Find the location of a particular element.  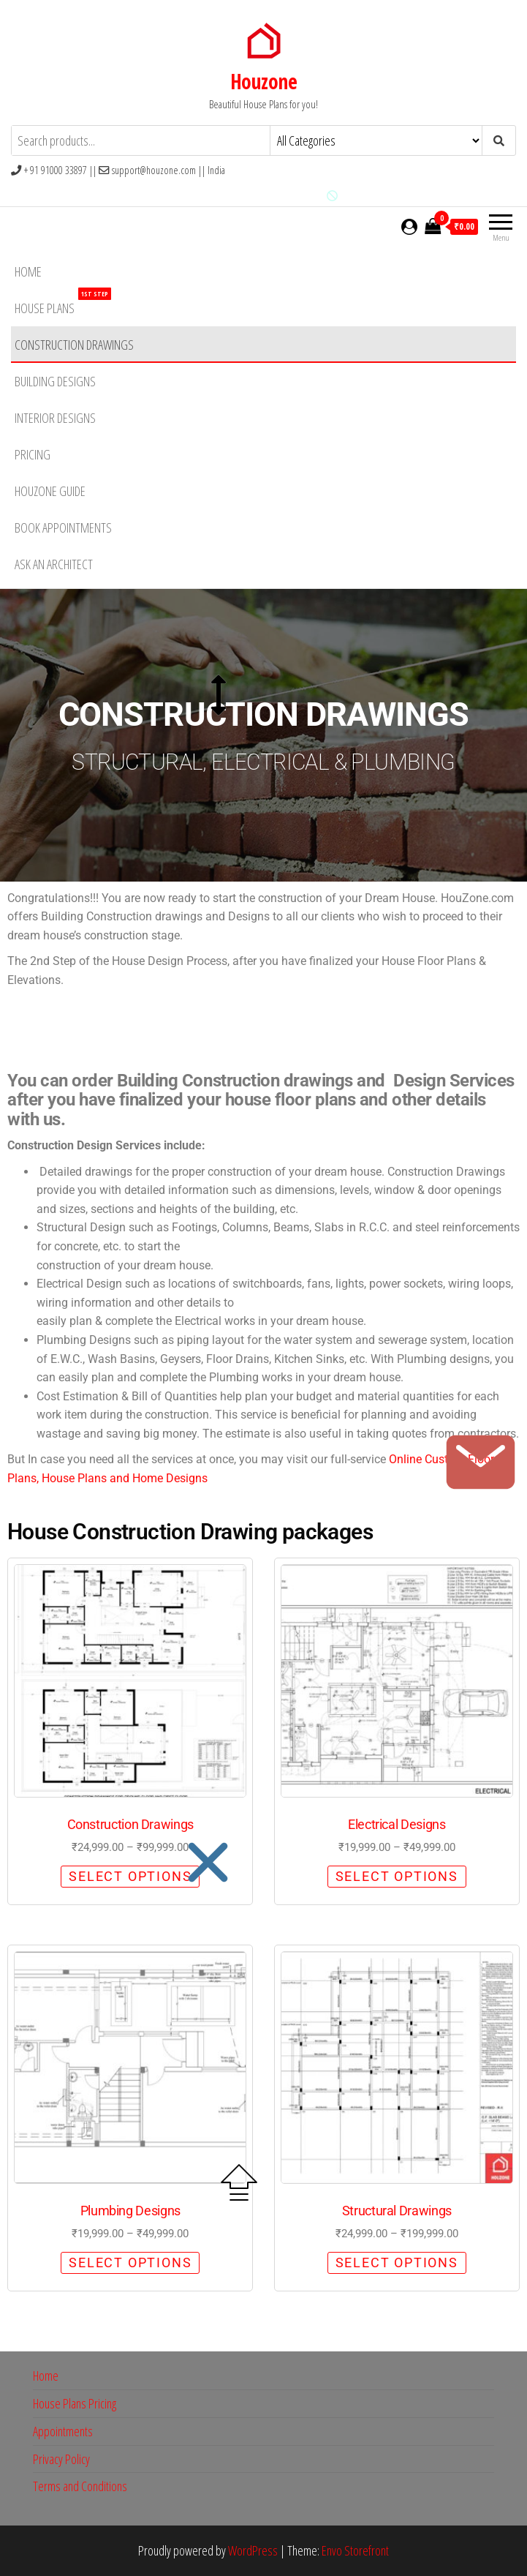

indicates a blocked or prohibited action is located at coordinates (332, 195).